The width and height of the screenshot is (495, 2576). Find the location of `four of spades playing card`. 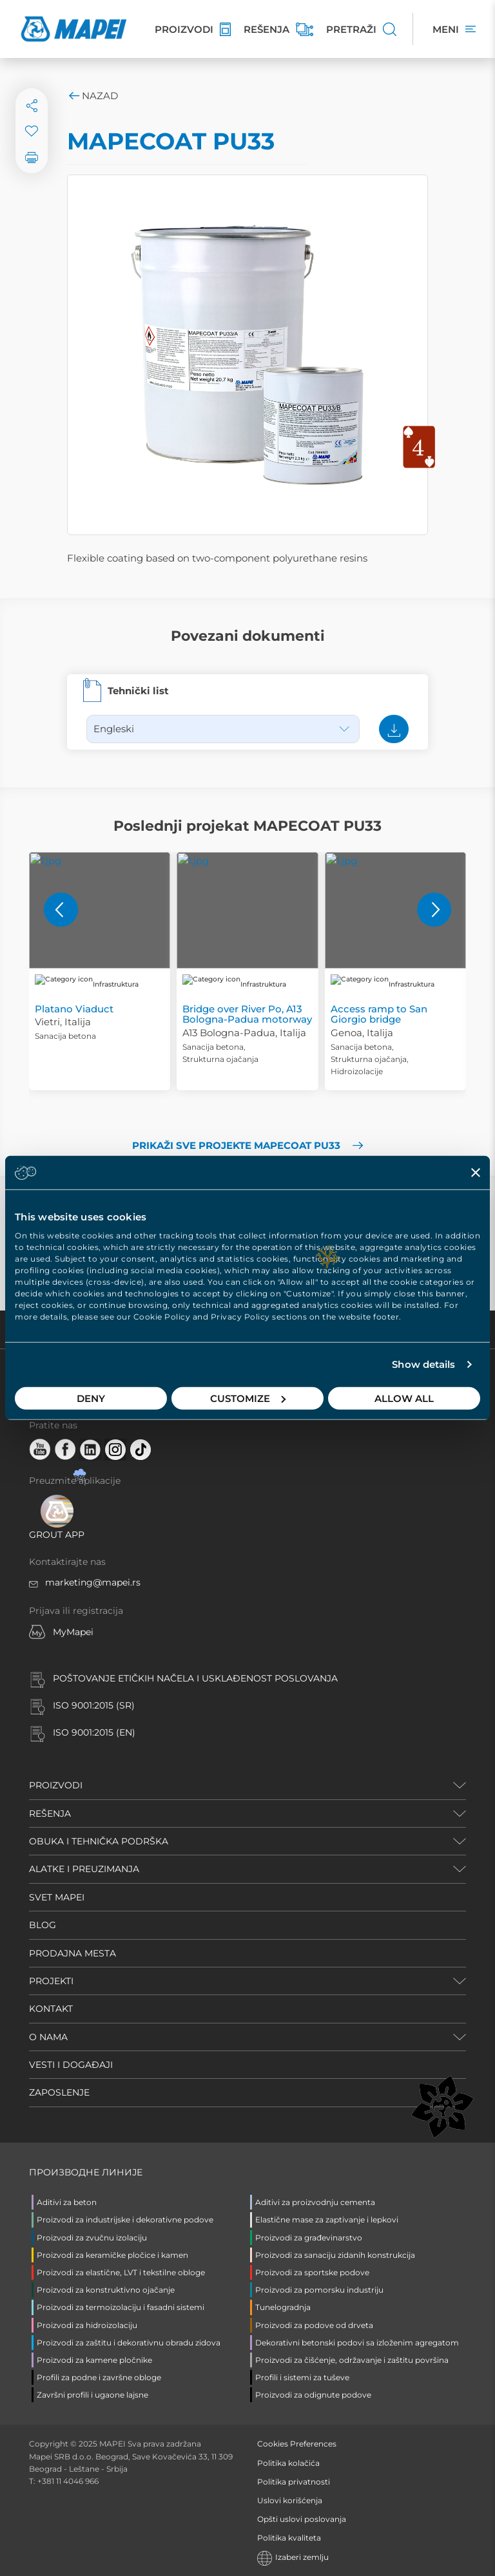

four of spades playing card is located at coordinates (419, 447).